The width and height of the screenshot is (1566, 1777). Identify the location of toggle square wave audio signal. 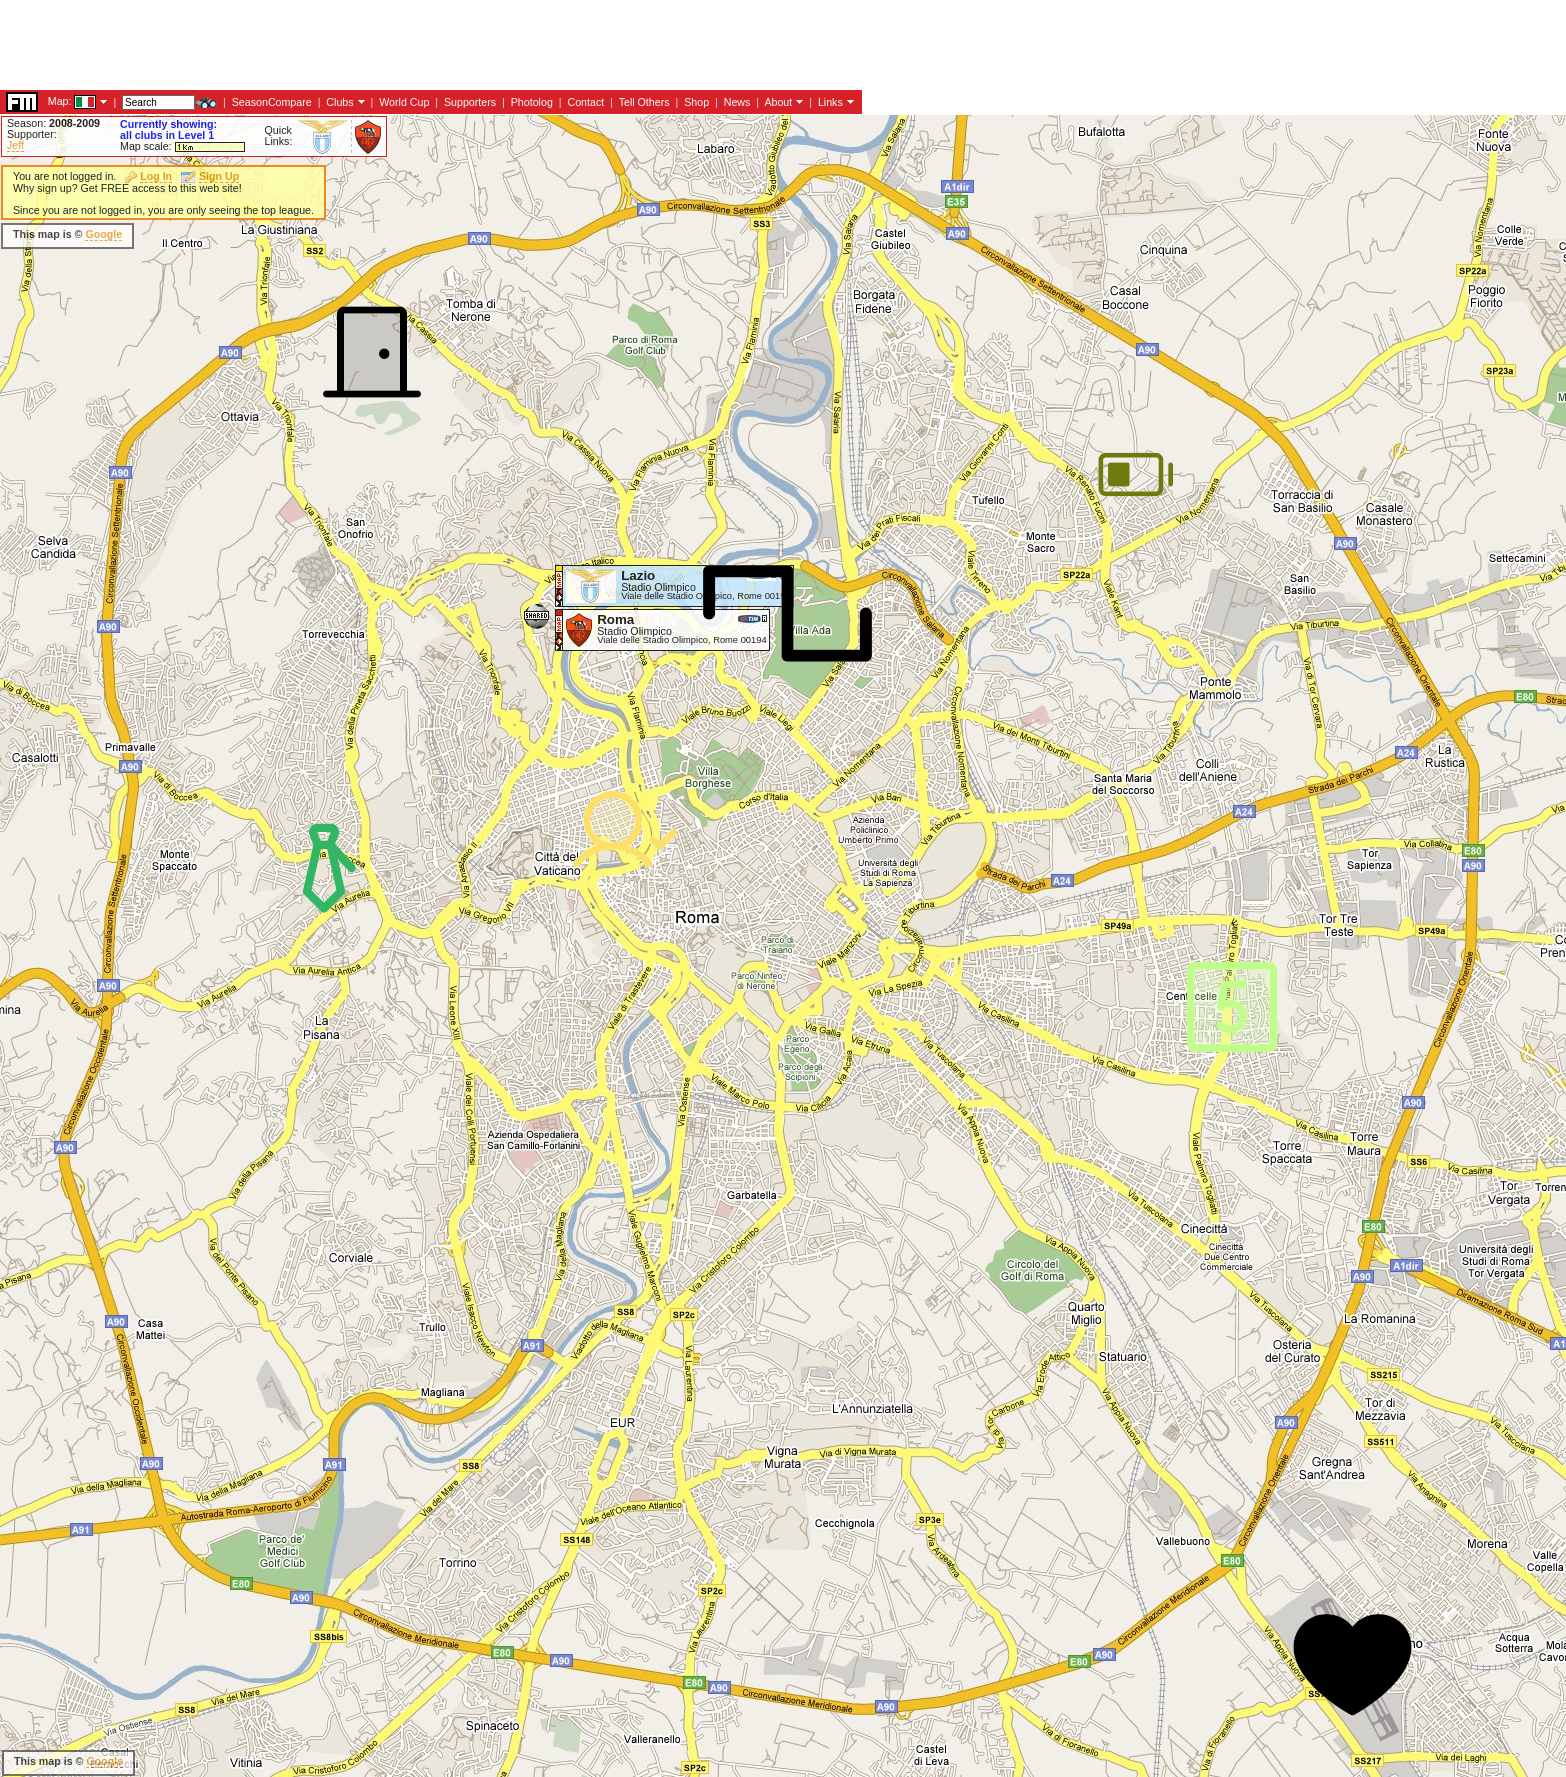
(787, 613).